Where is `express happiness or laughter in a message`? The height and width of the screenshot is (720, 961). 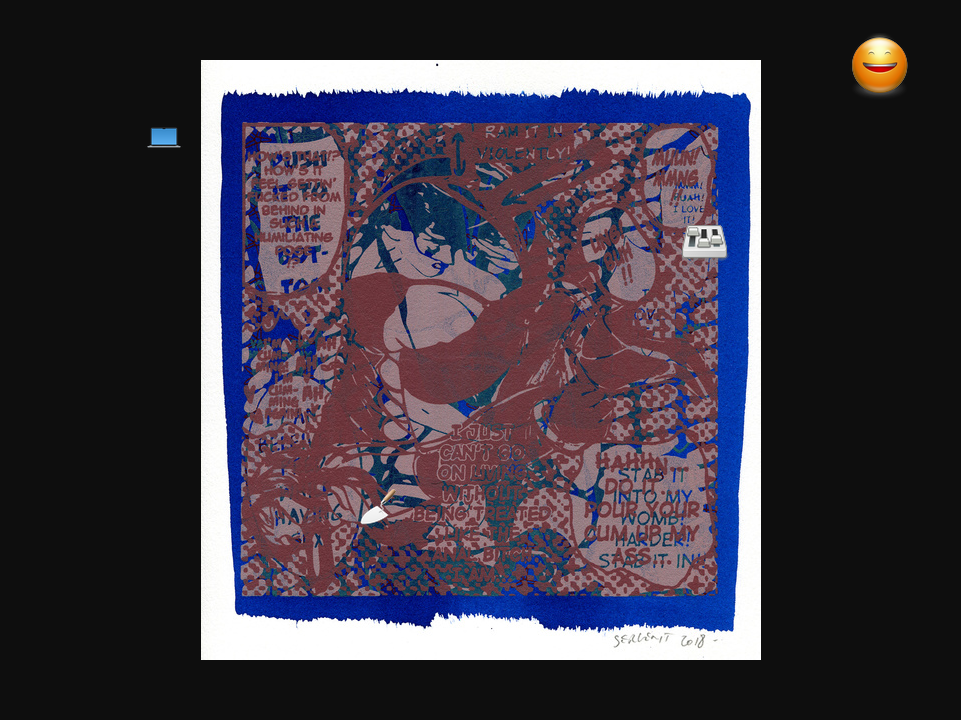 express happiness or laughter in a message is located at coordinates (880, 68).